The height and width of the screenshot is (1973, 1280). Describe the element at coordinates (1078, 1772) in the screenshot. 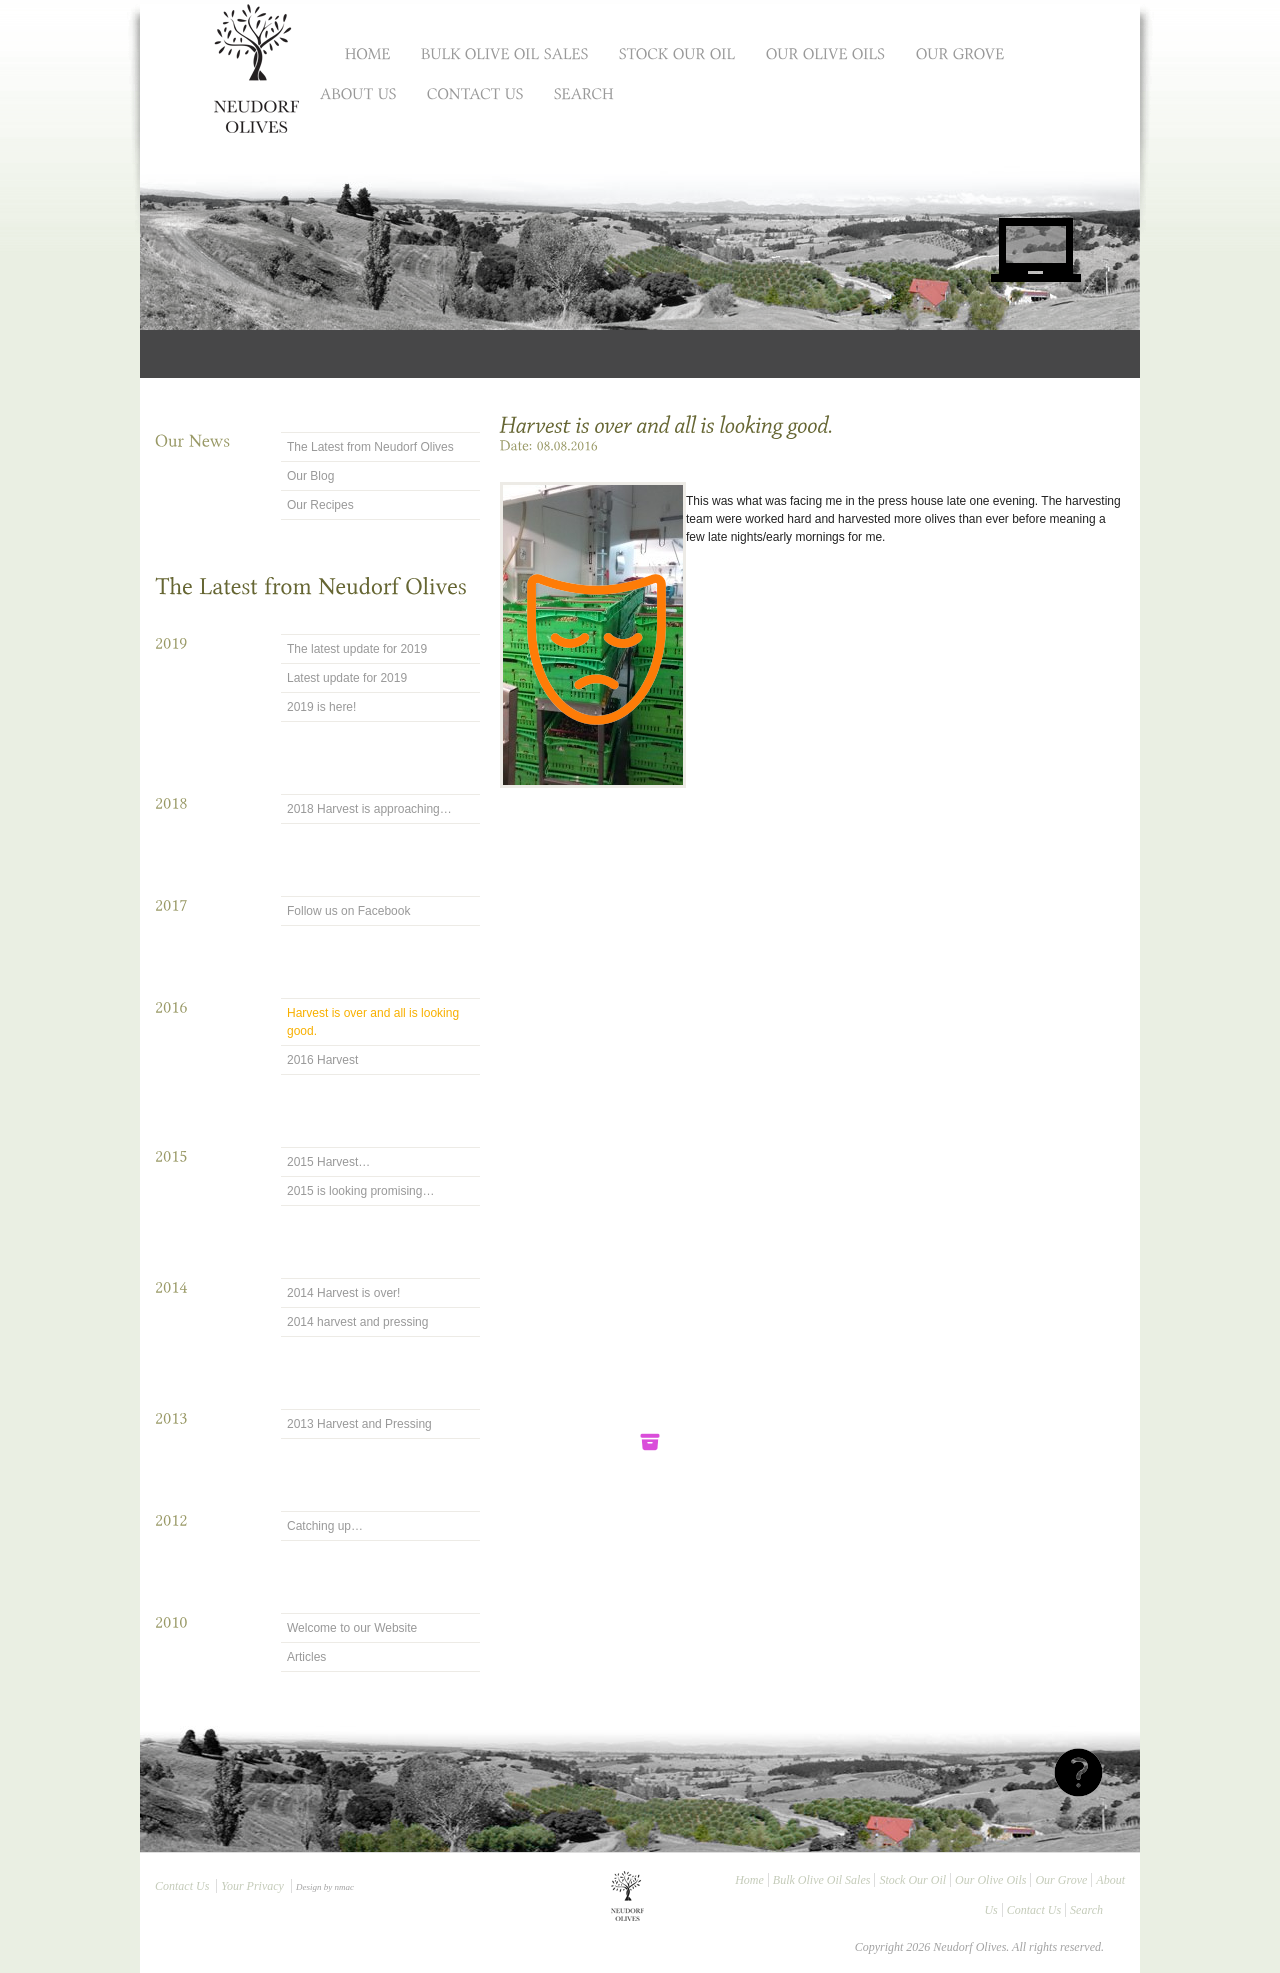

I see `access help or support` at that location.